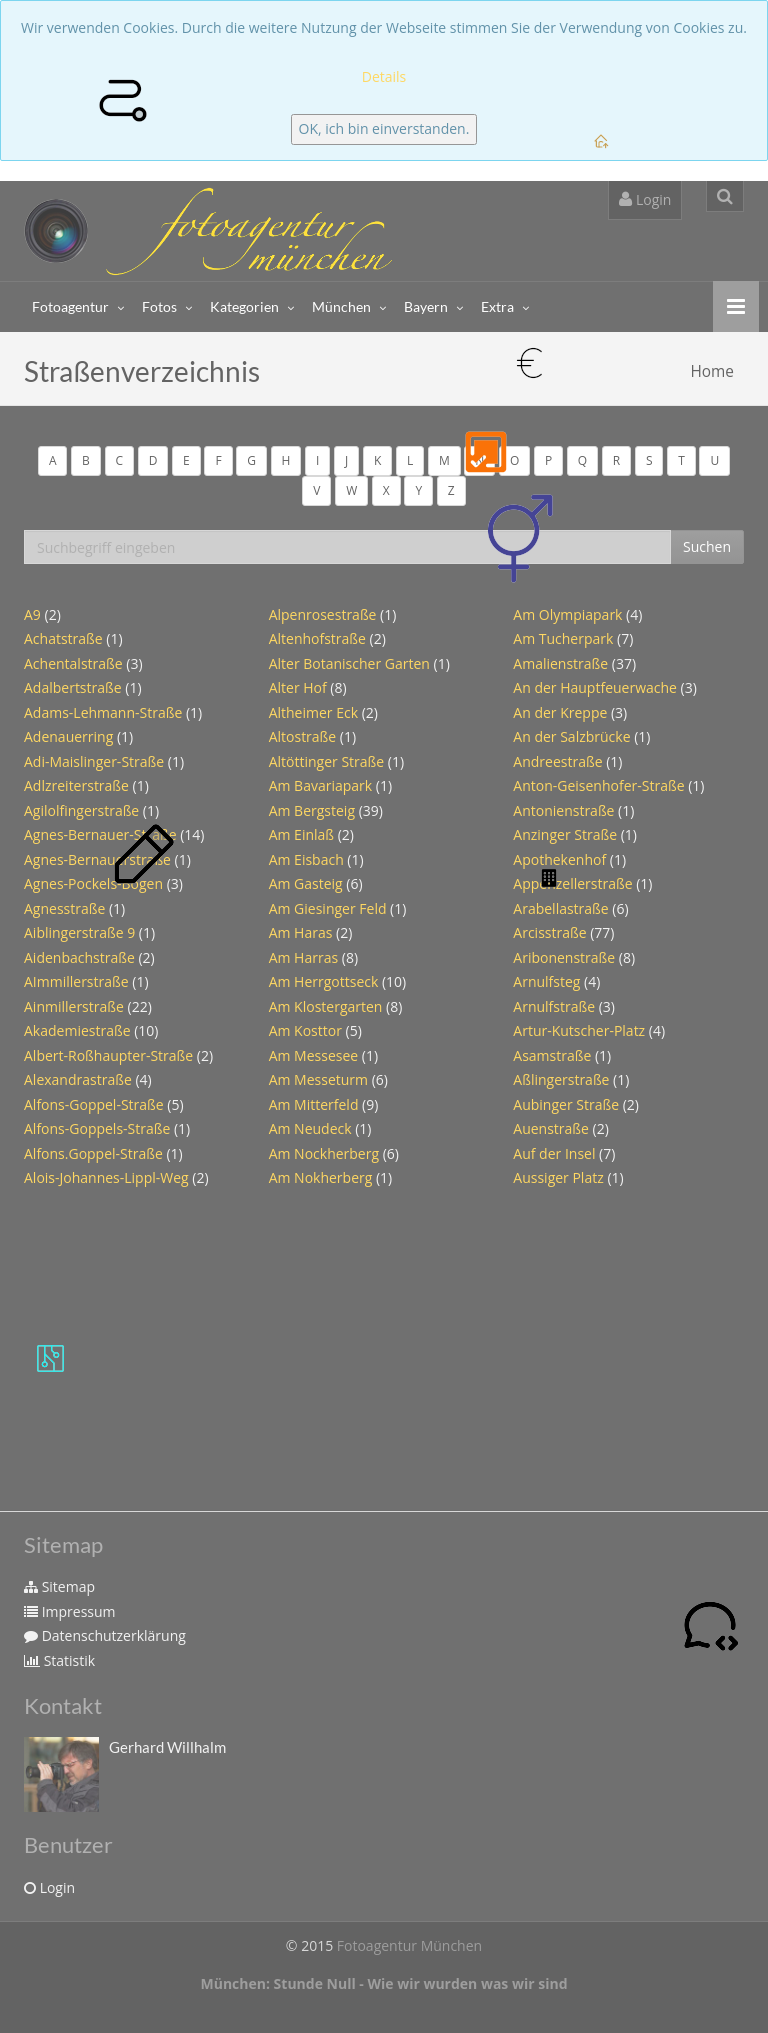  What do you see at coordinates (486, 452) in the screenshot?
I see `mark task as complete` at bounding box center [486, 452].